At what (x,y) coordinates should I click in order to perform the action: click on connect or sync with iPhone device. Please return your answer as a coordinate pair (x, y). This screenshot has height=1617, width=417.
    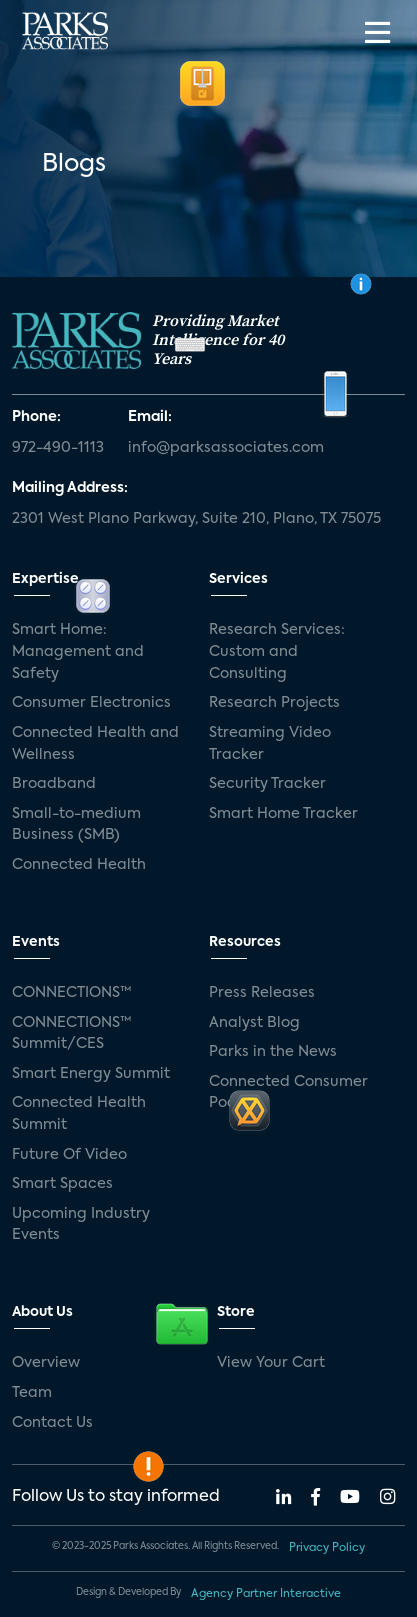
    Looking at the image, I should click on (335, 394).